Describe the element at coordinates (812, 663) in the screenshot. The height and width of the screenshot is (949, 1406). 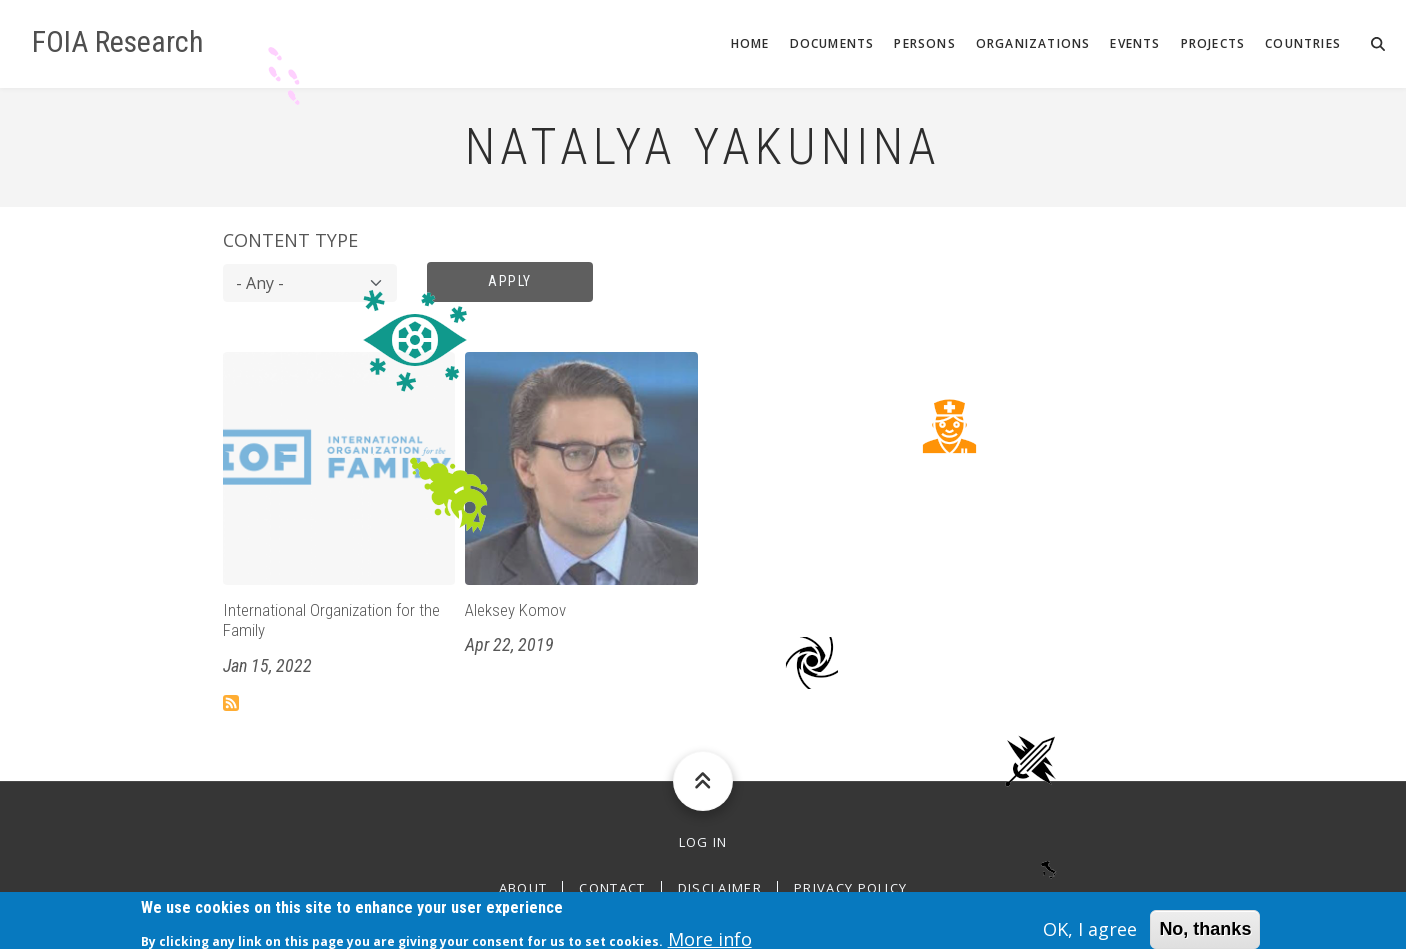
I see `spy or stealth game mode` at that location.